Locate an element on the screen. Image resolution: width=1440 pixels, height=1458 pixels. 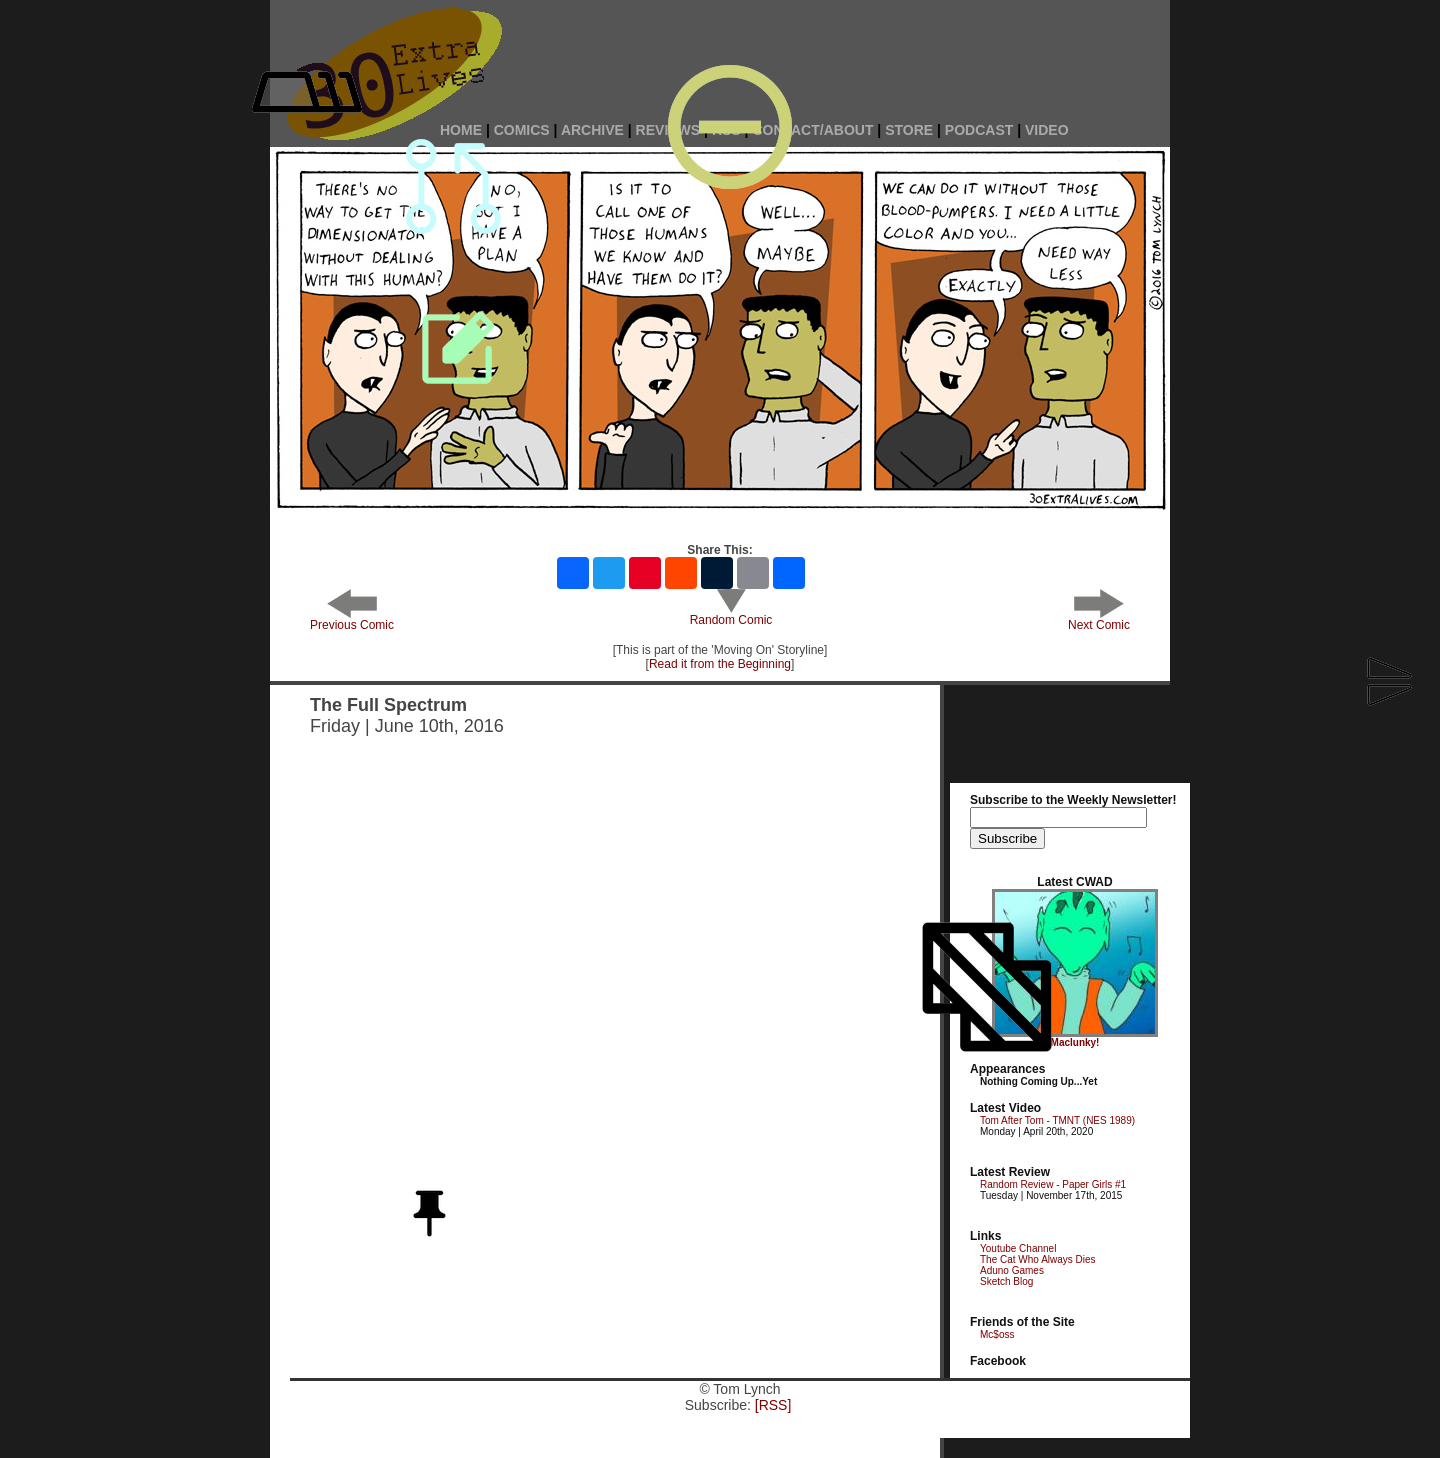
flip image or object vertically is located at coordinates (1387, 681).